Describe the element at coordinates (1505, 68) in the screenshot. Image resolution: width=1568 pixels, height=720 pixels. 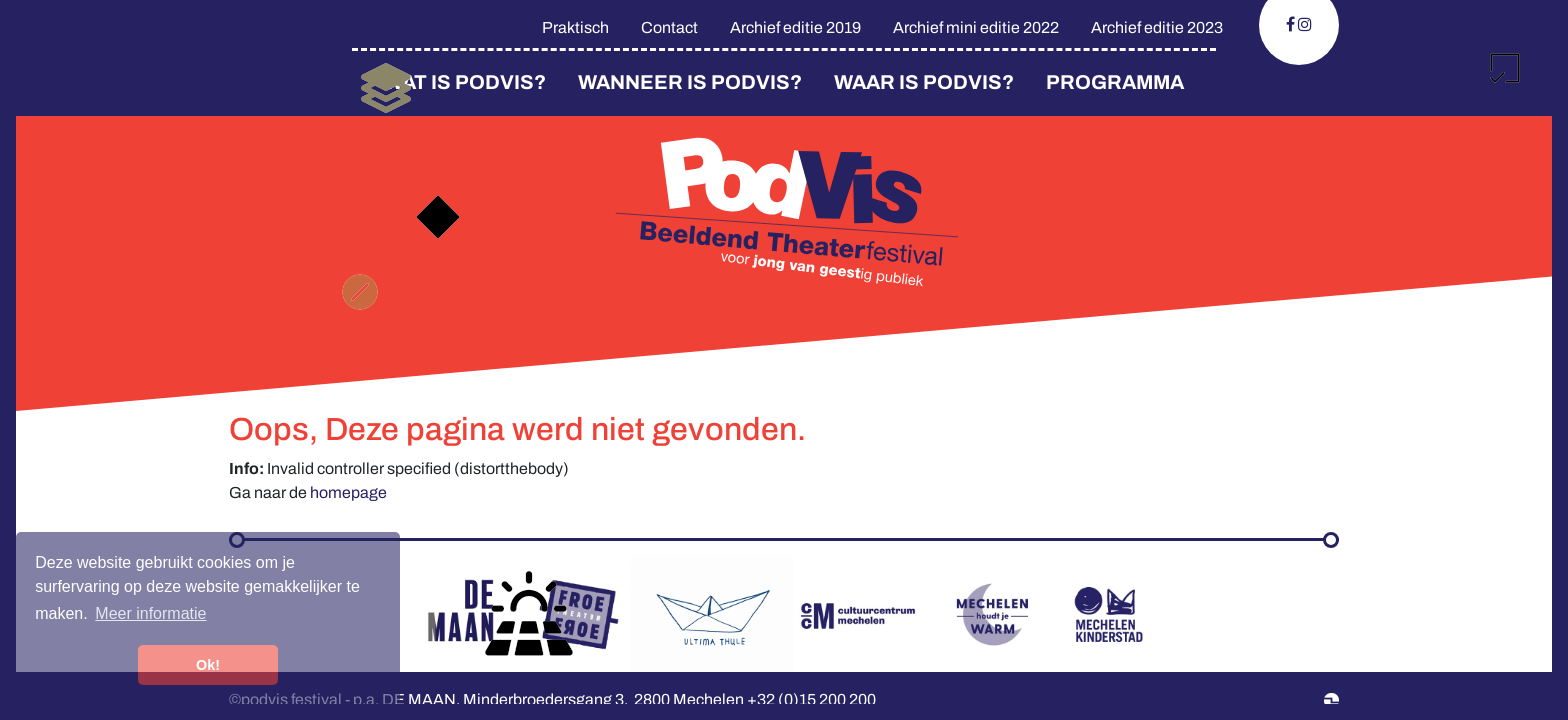
I see `mark task as complete` at that location.